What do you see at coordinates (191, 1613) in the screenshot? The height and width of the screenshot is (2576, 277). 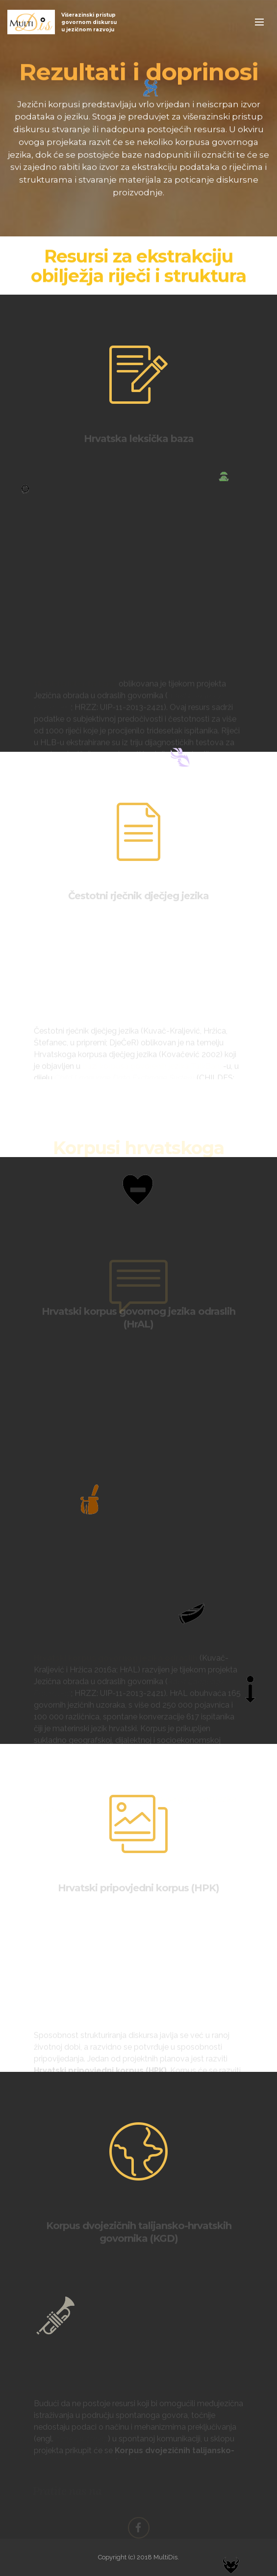 I see `access canoe or kayak rental options` at bounding box center [191, 1613].